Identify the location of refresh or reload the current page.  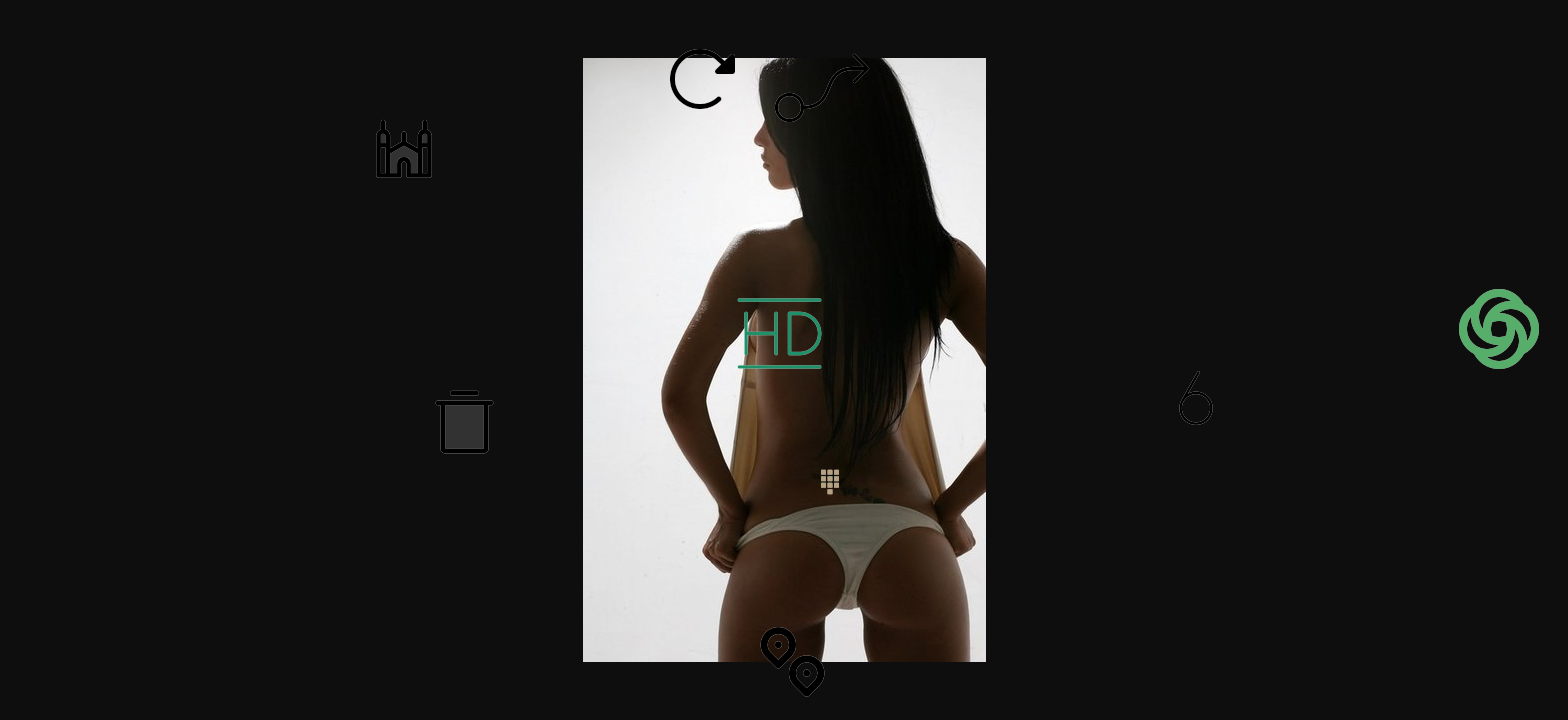
(700, 79).